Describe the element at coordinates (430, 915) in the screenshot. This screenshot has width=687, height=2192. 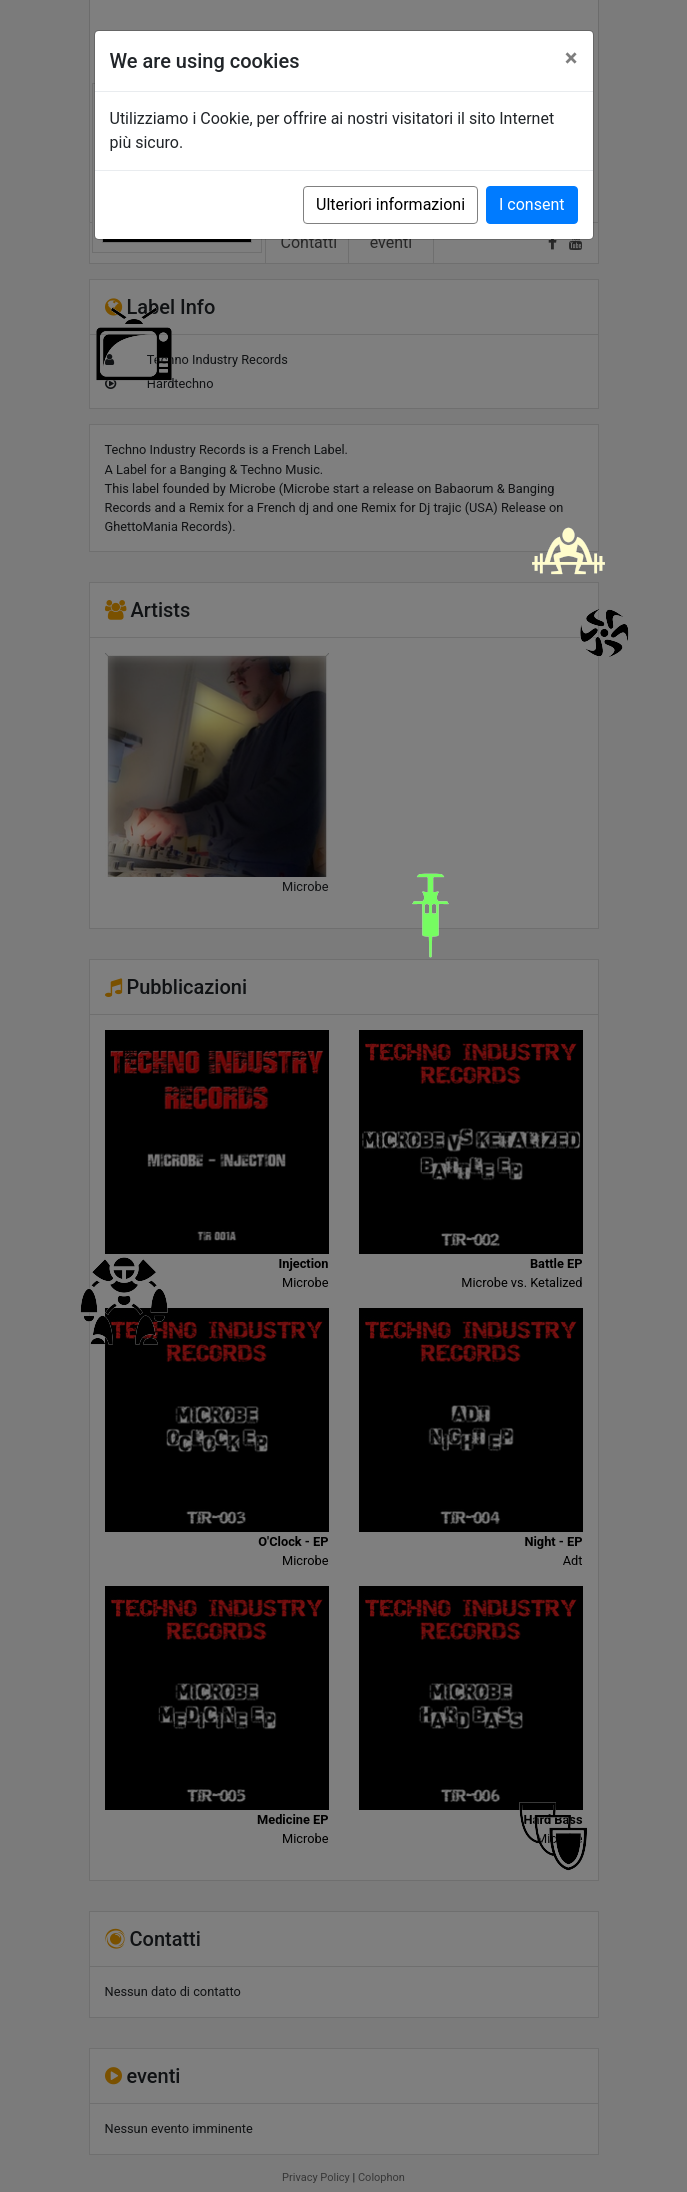
I see `access health or medical settings` at that location.